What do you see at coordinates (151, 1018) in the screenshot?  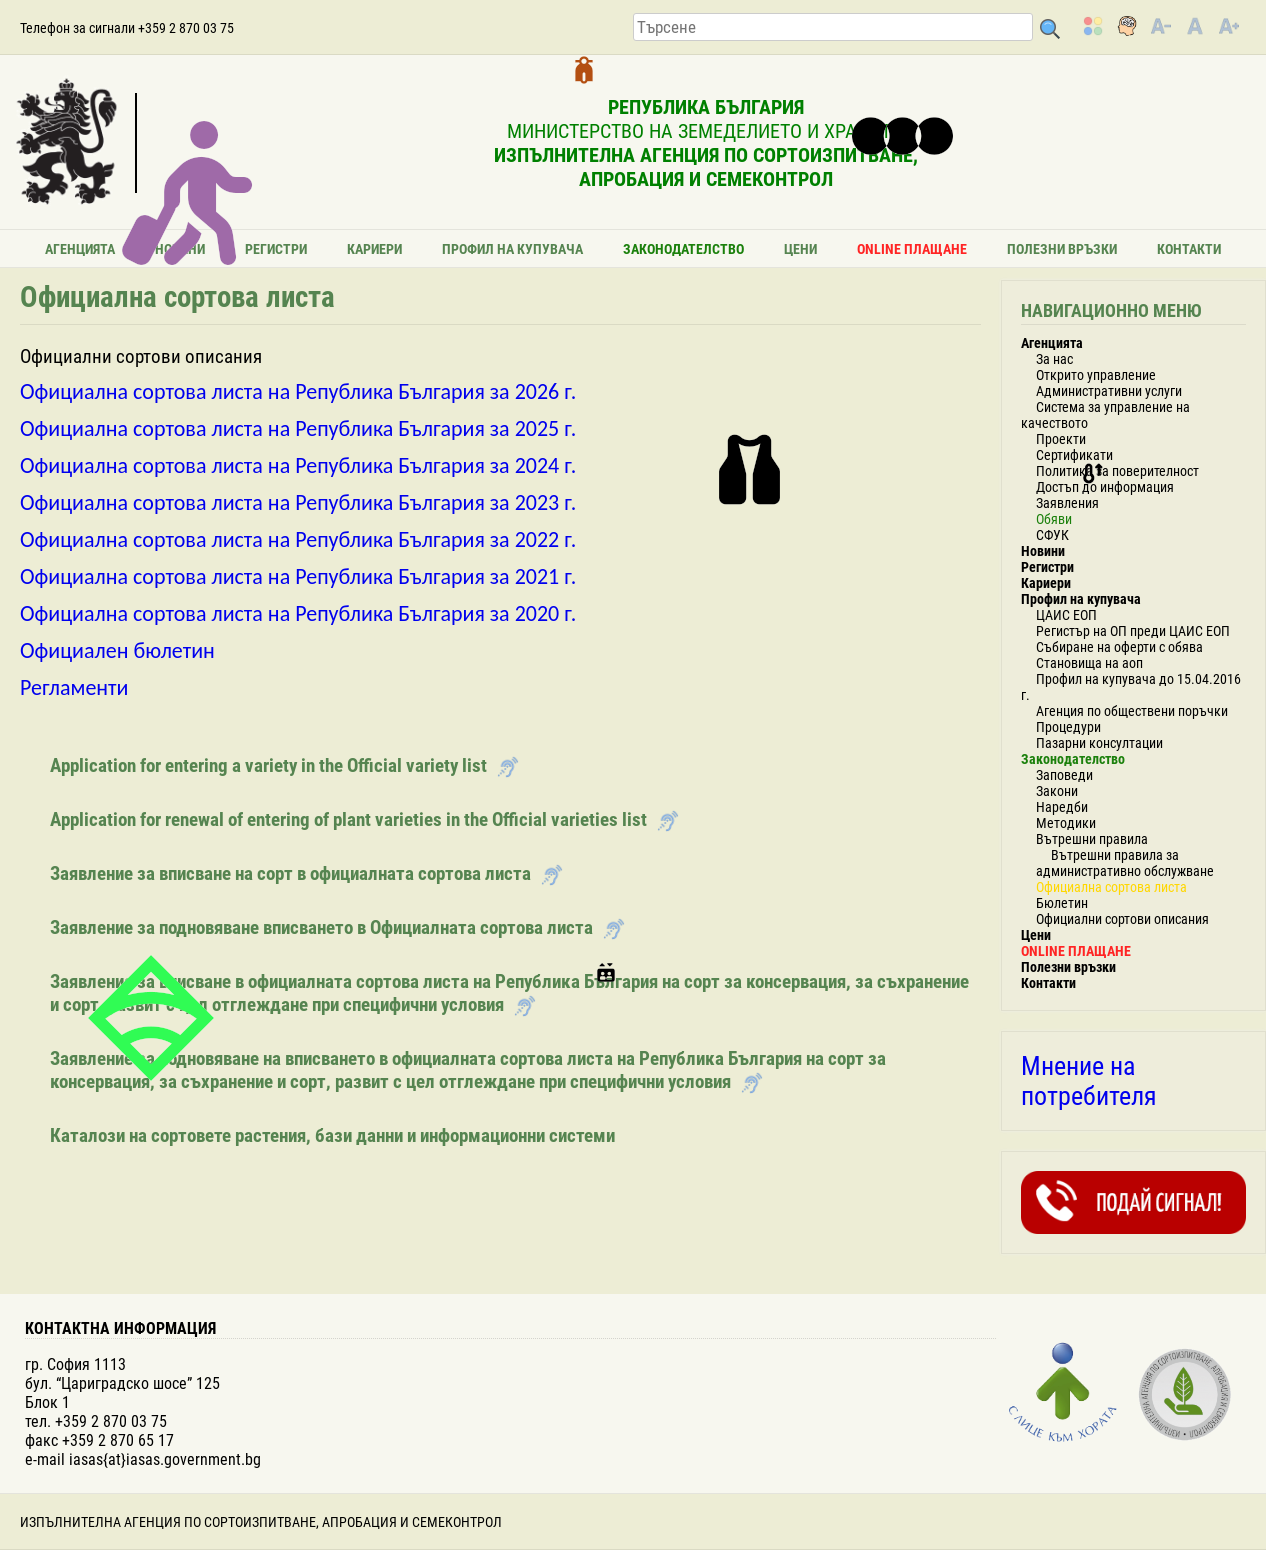 I see `sensu monitoring platform logo` at bounding box center [151, 1018].